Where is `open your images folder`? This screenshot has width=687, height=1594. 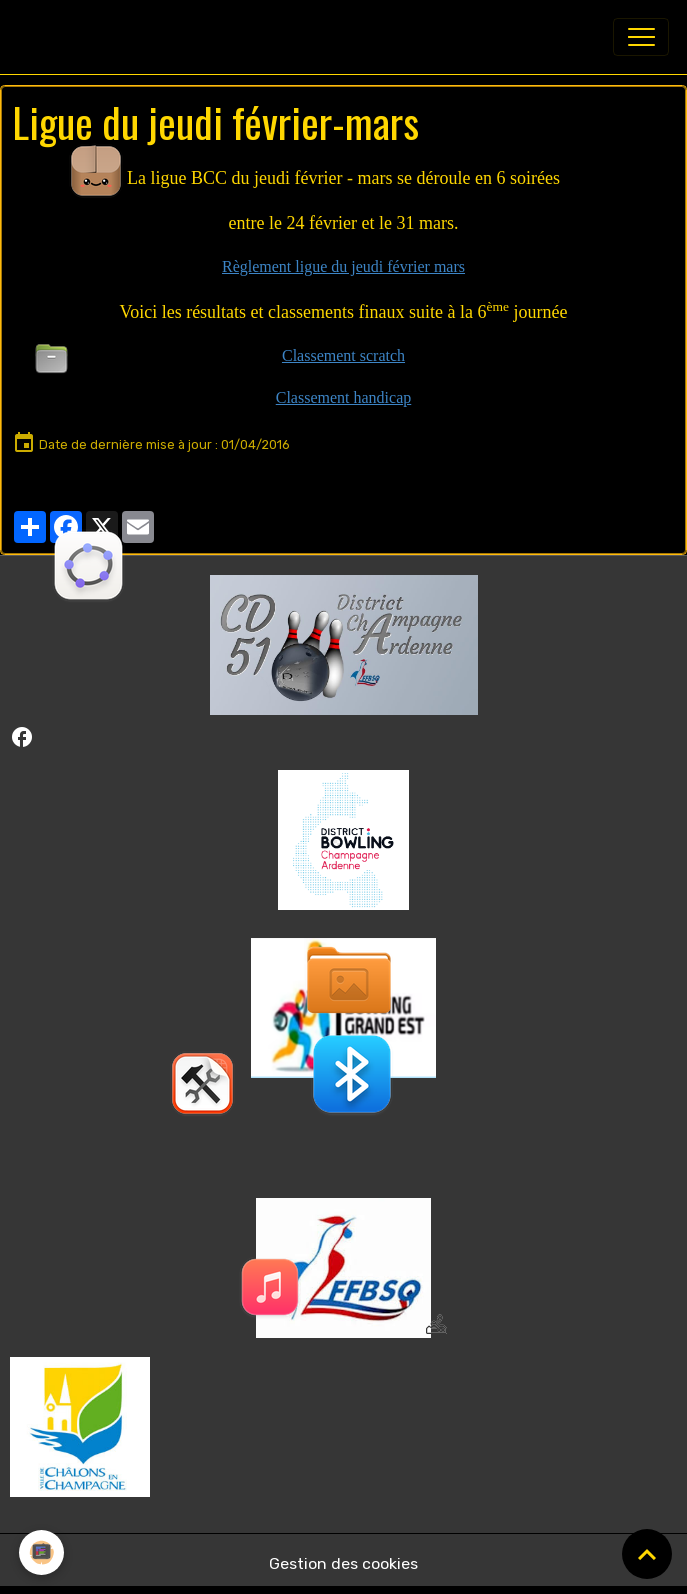 open your images folder is located at coordinates (349, 980).